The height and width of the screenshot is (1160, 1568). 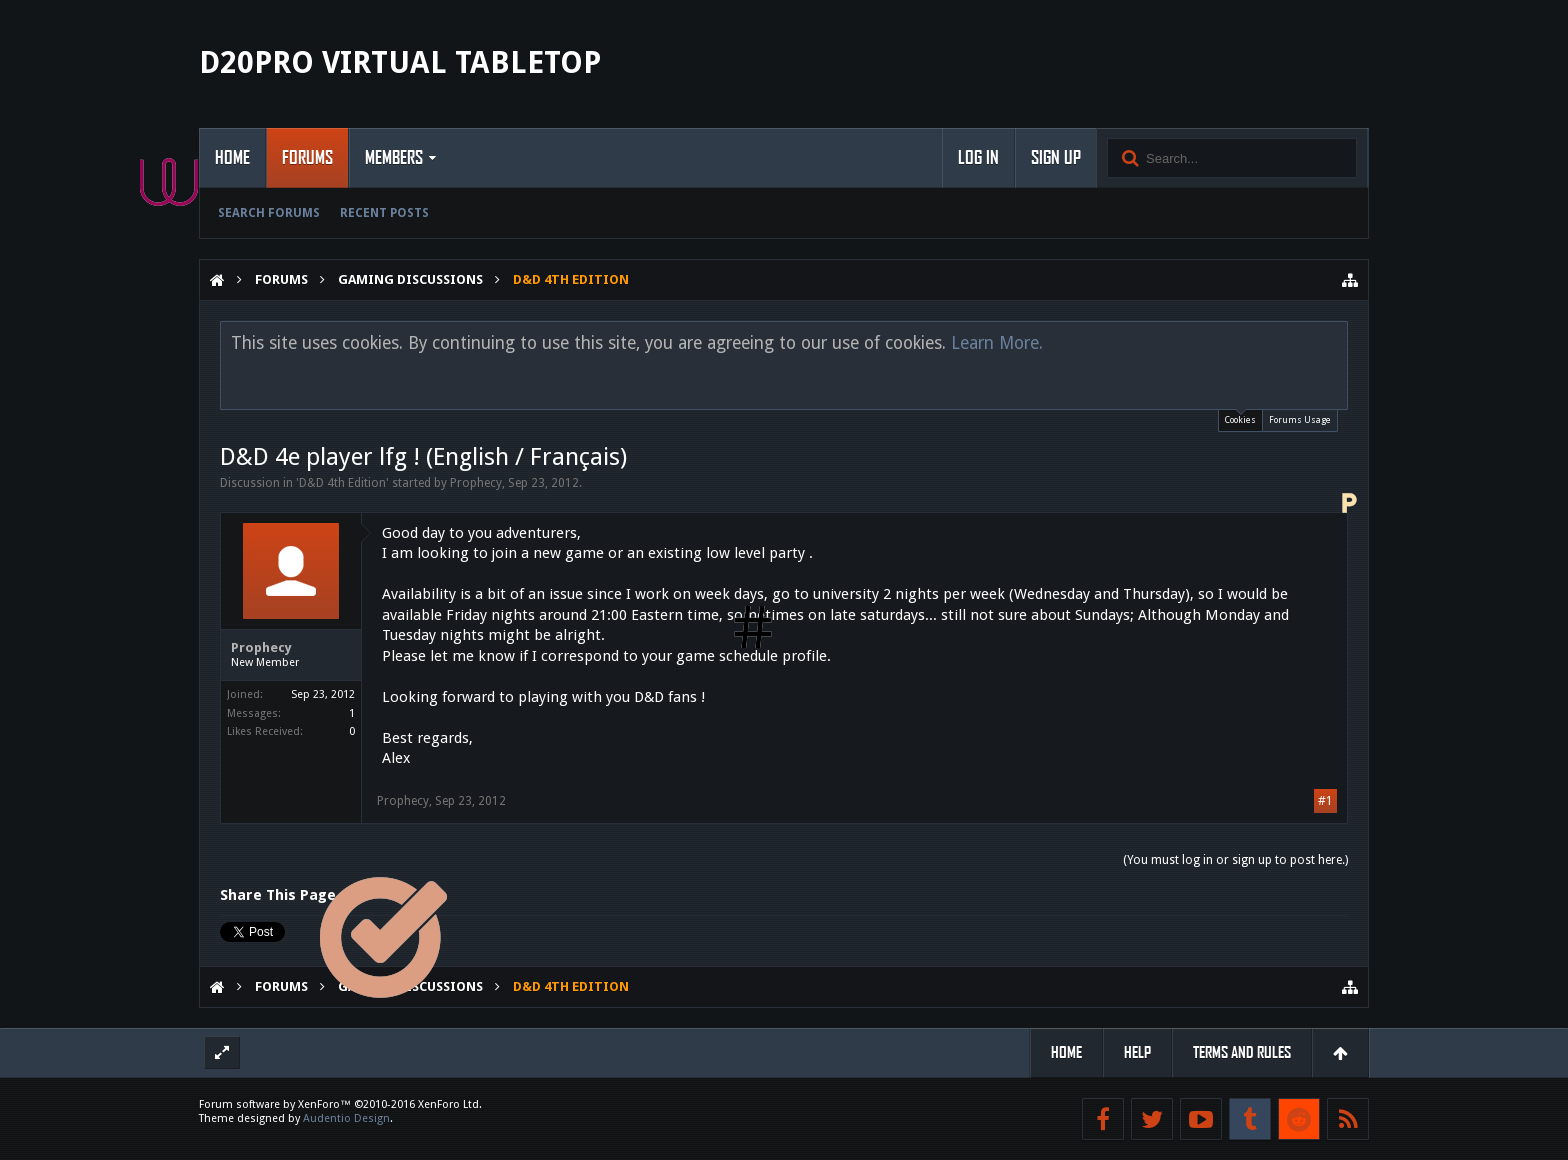 I want to click on indicates a parking area or facility, so click(x=1349, y=503).